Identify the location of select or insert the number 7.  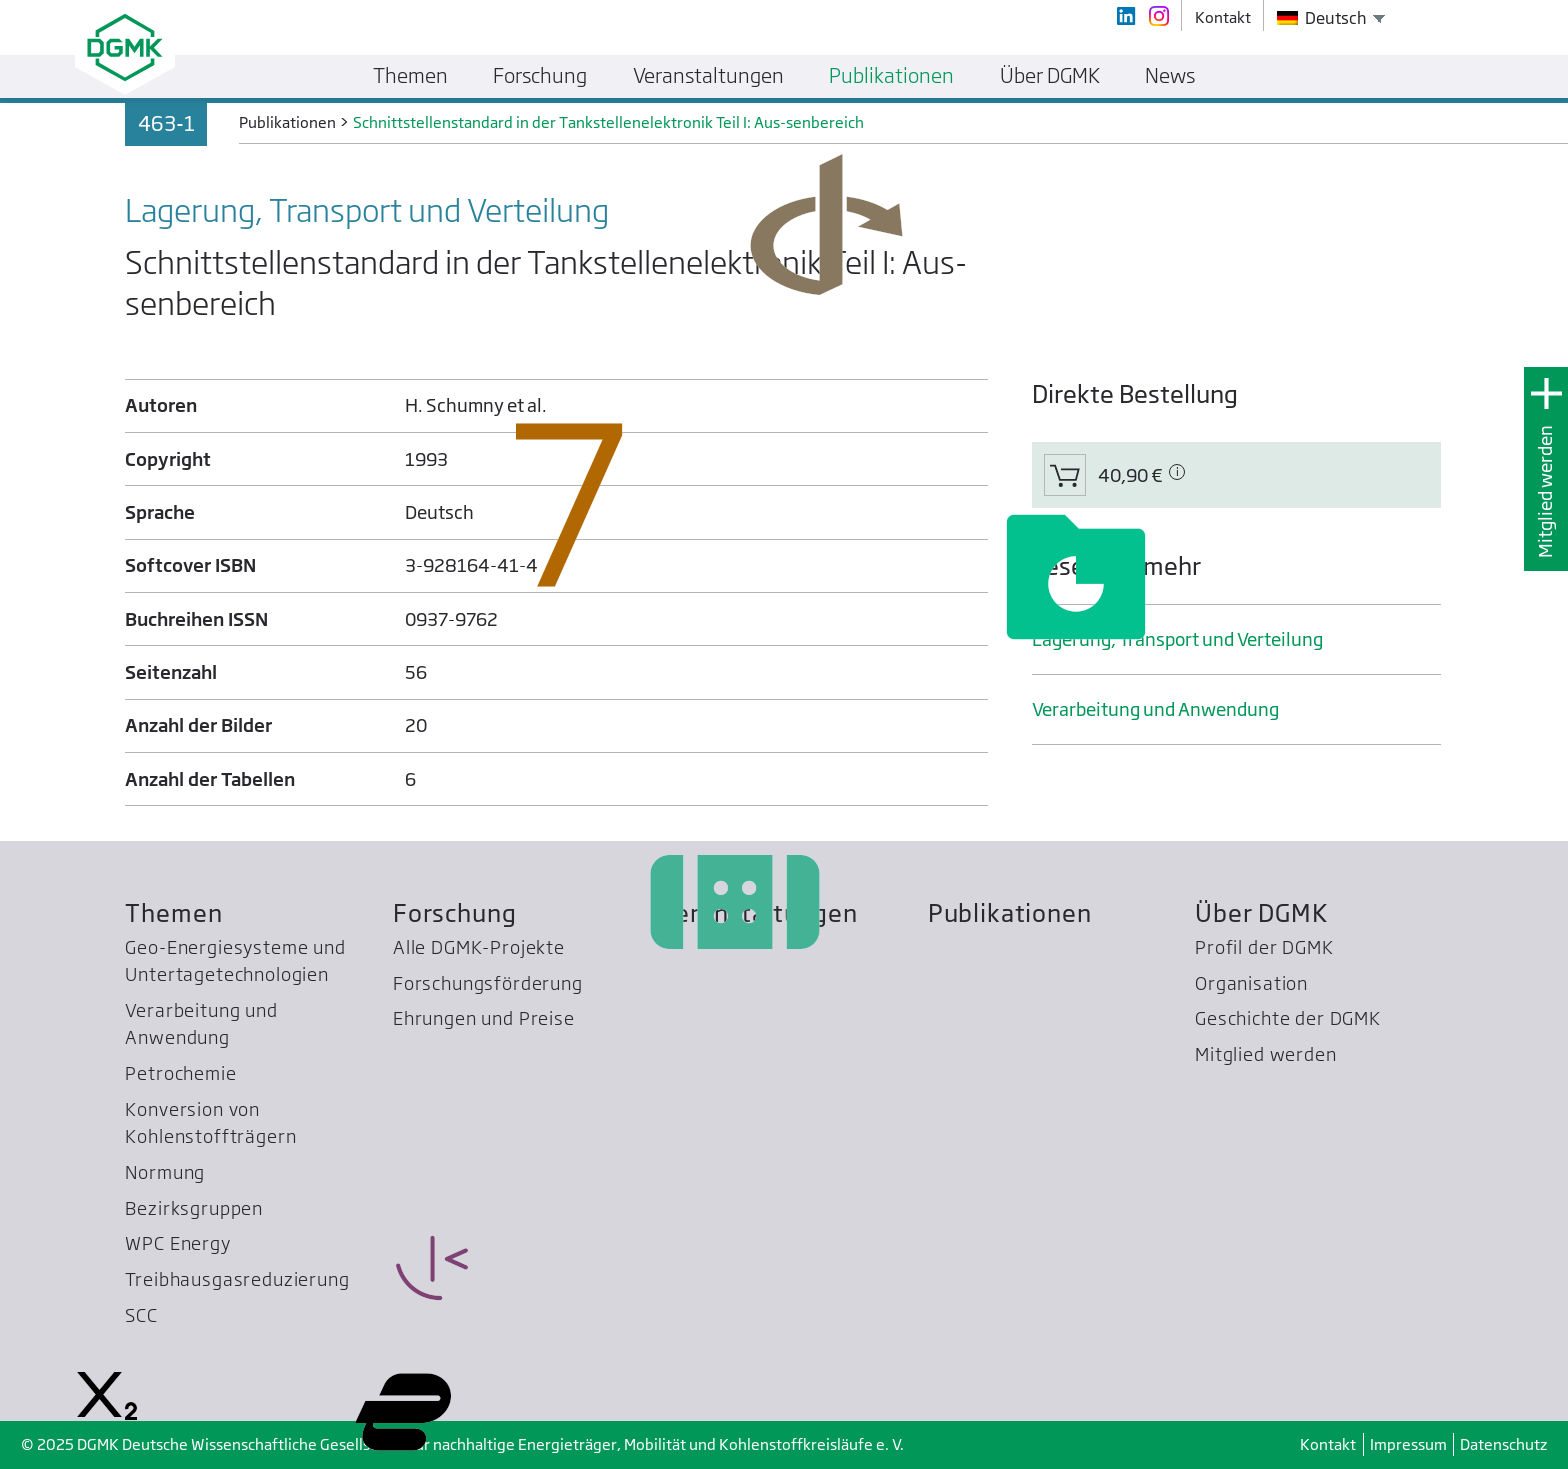
(565, 505).